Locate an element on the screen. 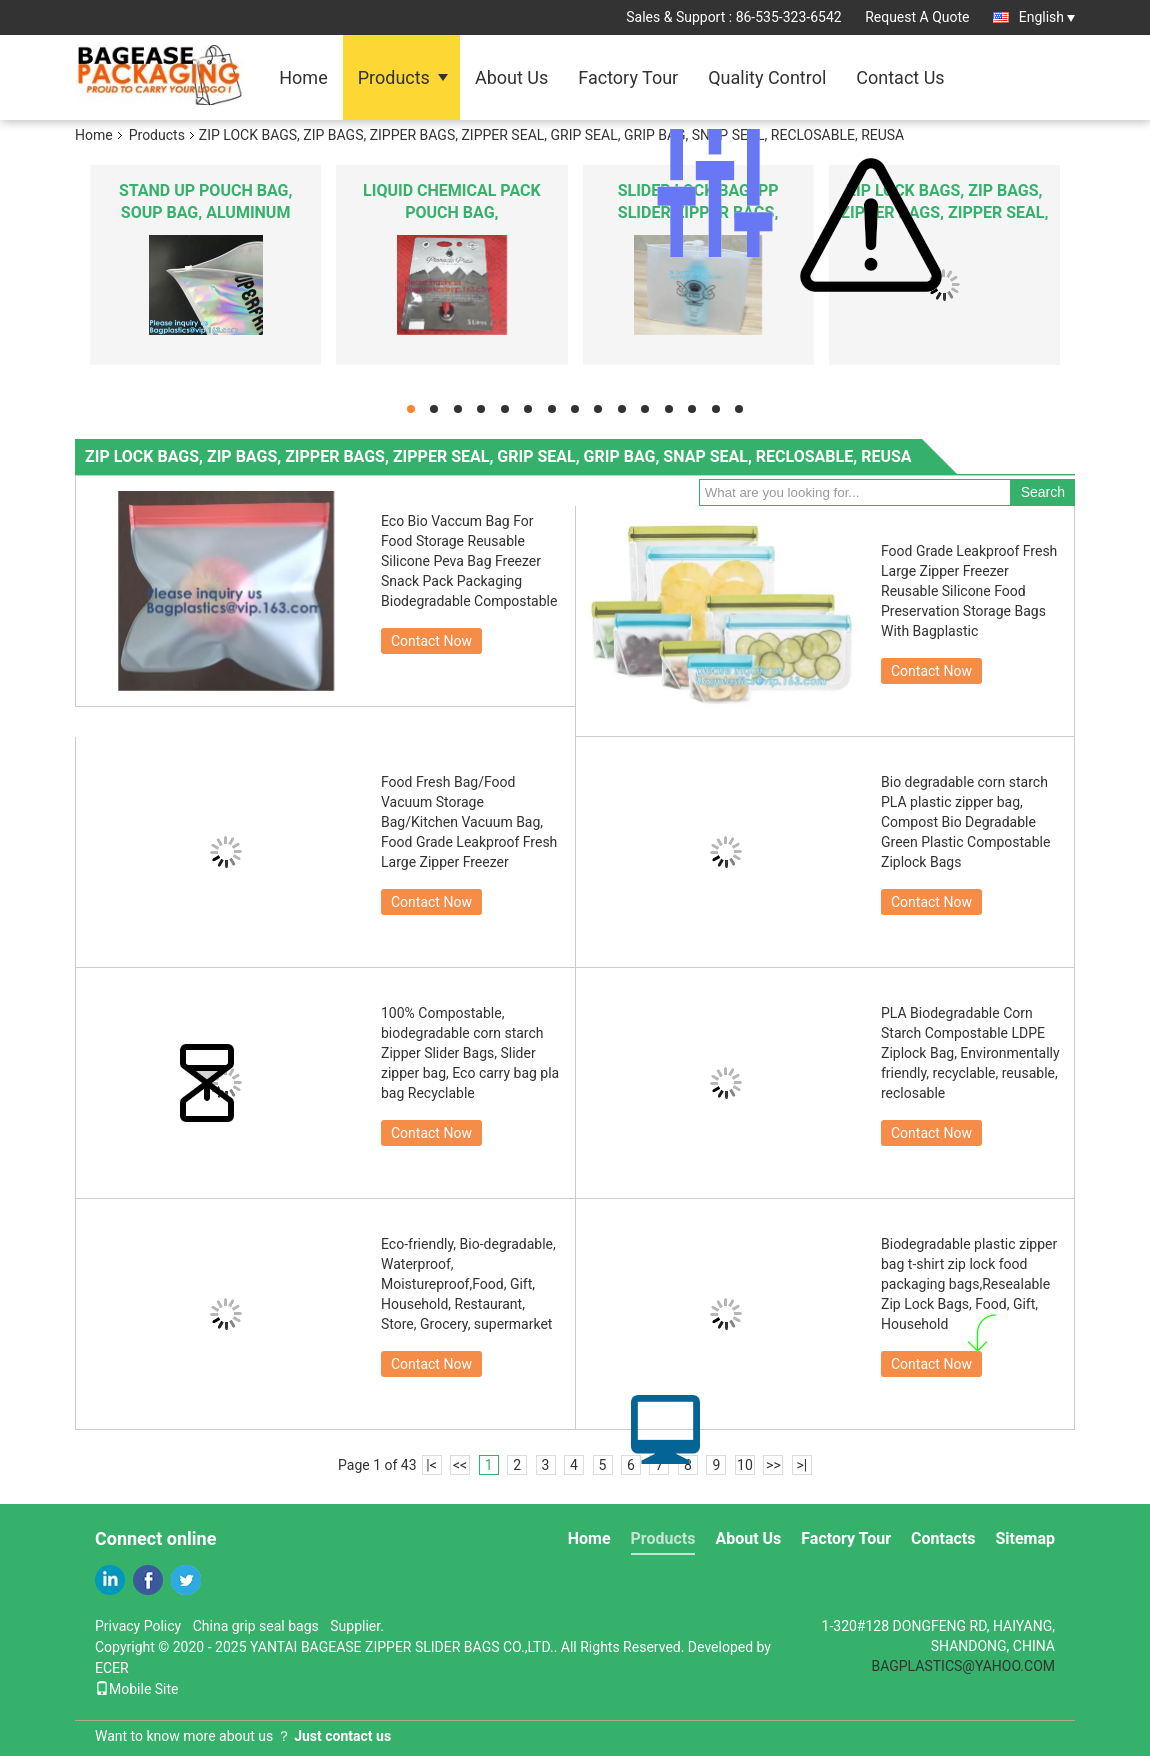  indicates a task or process in progress is located at coordinates (207, 1083).